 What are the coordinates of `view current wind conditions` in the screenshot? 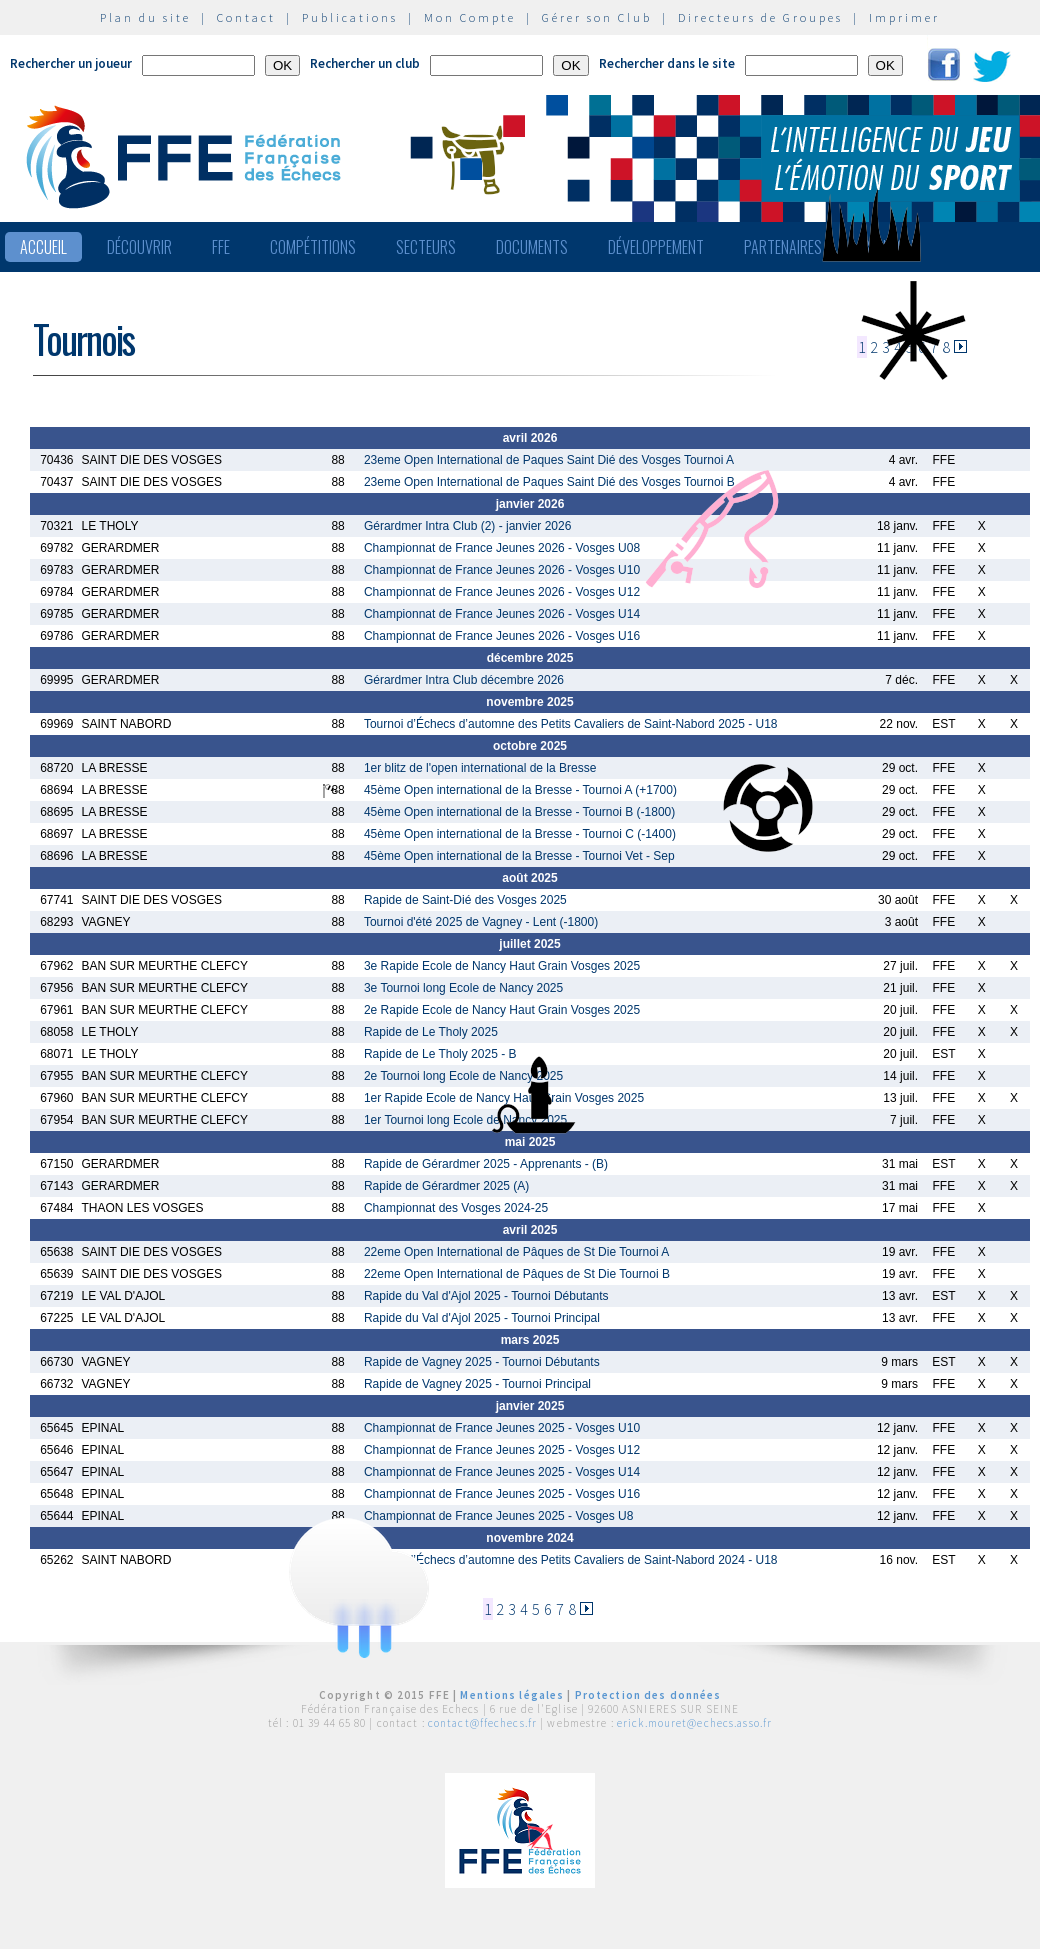 It's located at (330, 791).